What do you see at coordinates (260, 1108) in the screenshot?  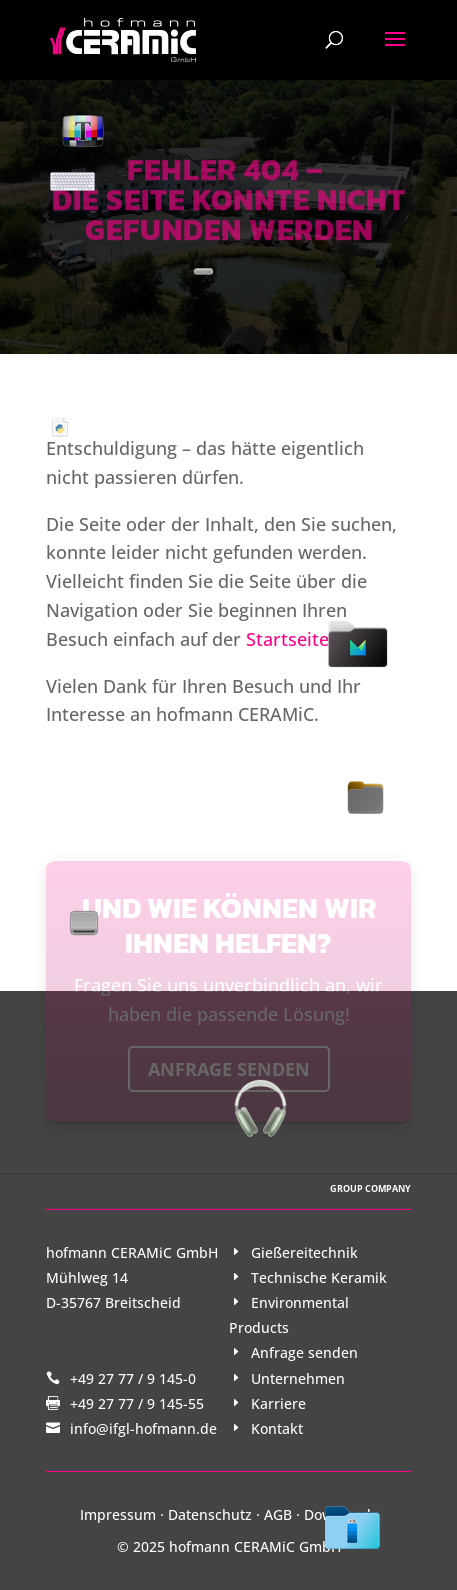 I see `bluetooth headphones connected successfully` at bounding box center [260, 1108].